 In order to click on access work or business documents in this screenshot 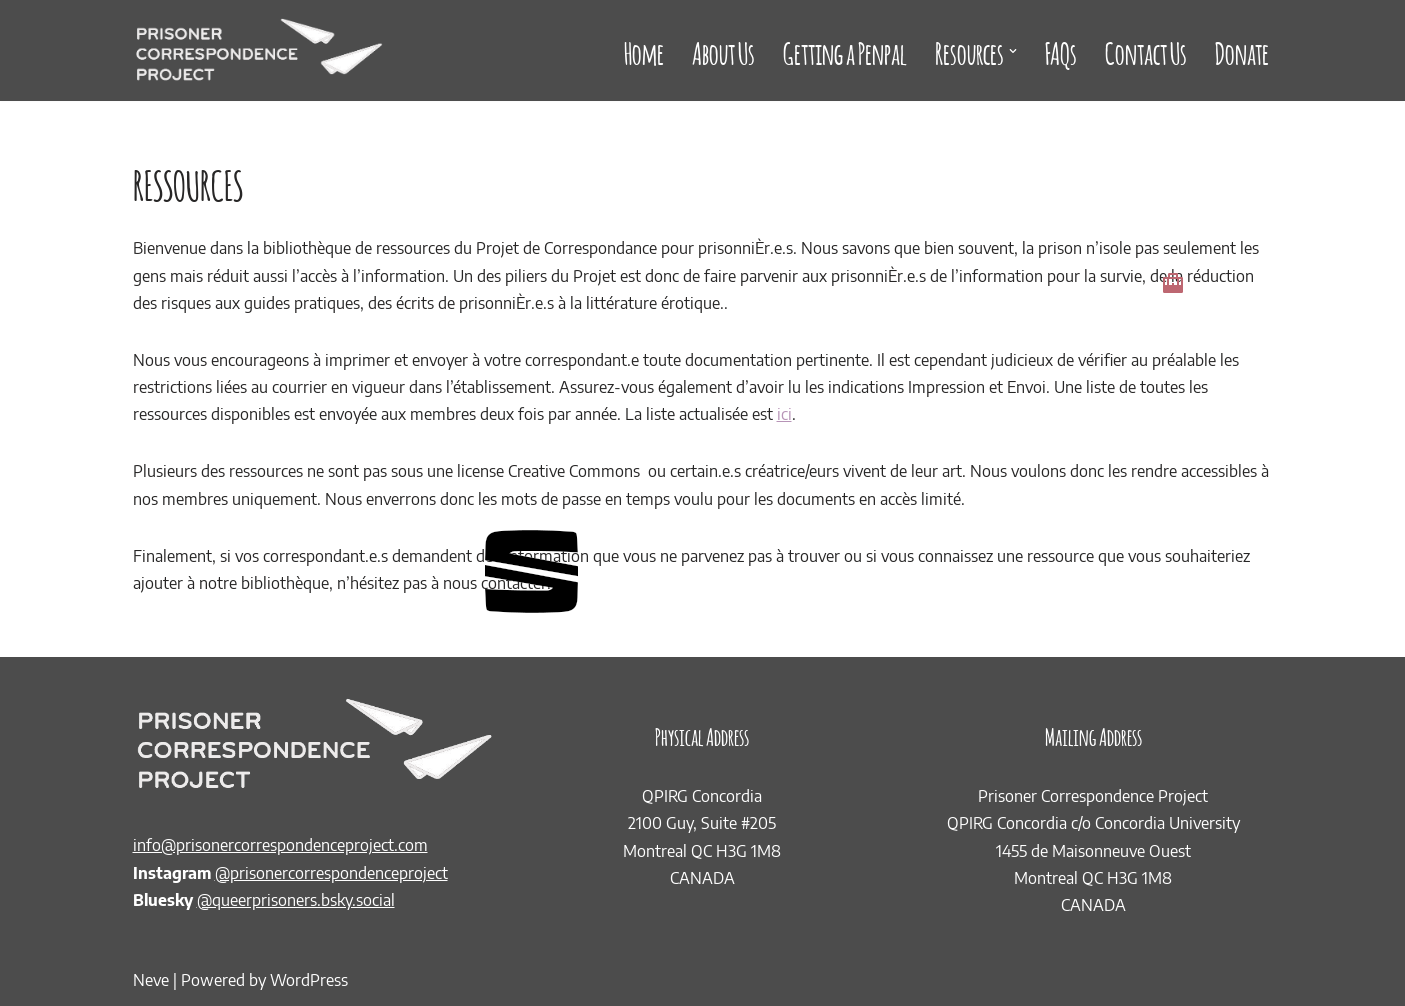, I will do `click(1173, 284)`.